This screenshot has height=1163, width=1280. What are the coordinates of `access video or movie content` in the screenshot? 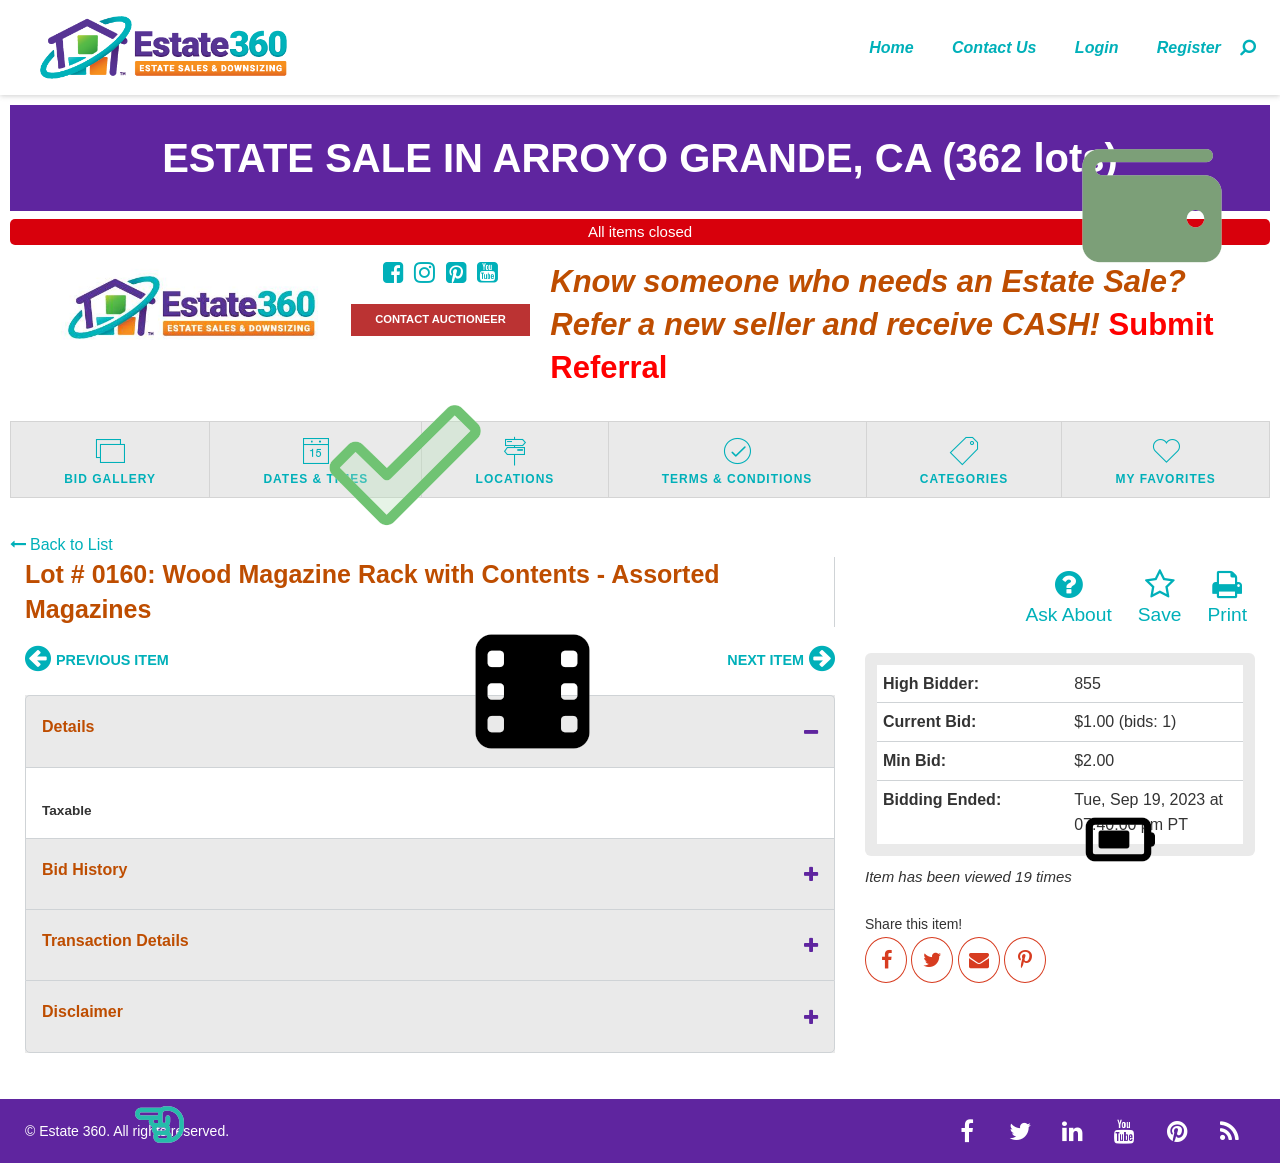 It's located at (532, 691).